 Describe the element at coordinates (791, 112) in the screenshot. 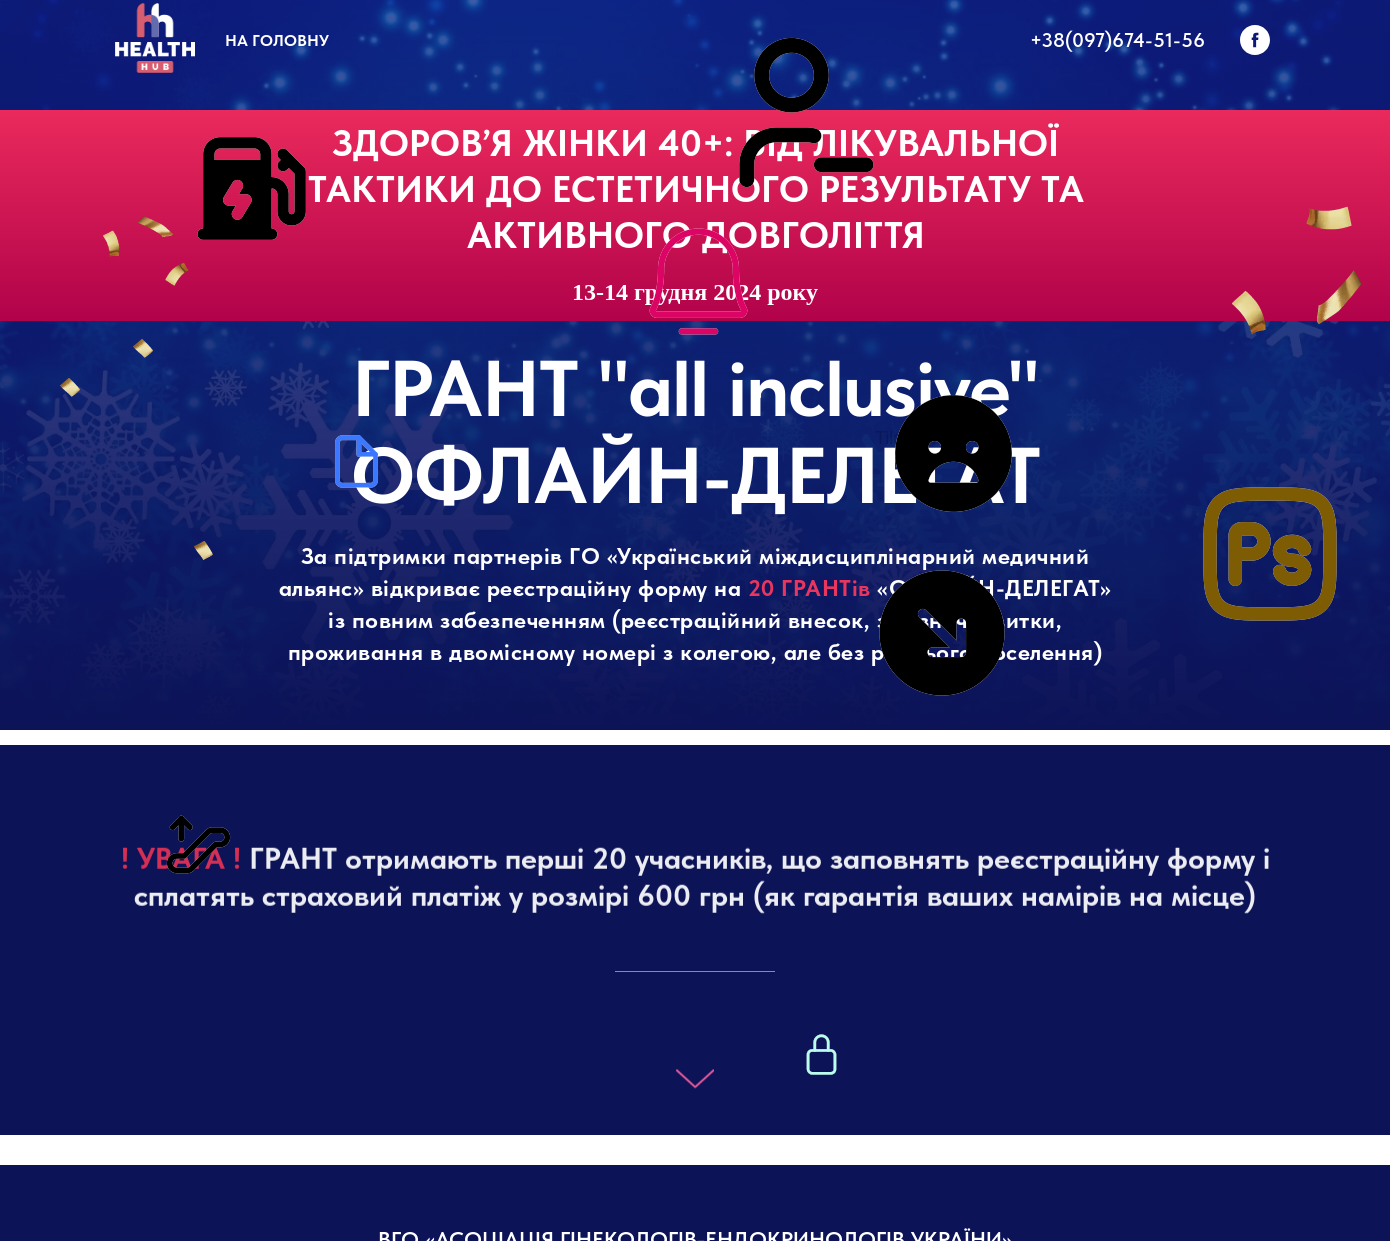

I see `remove a user or contact` at that location.